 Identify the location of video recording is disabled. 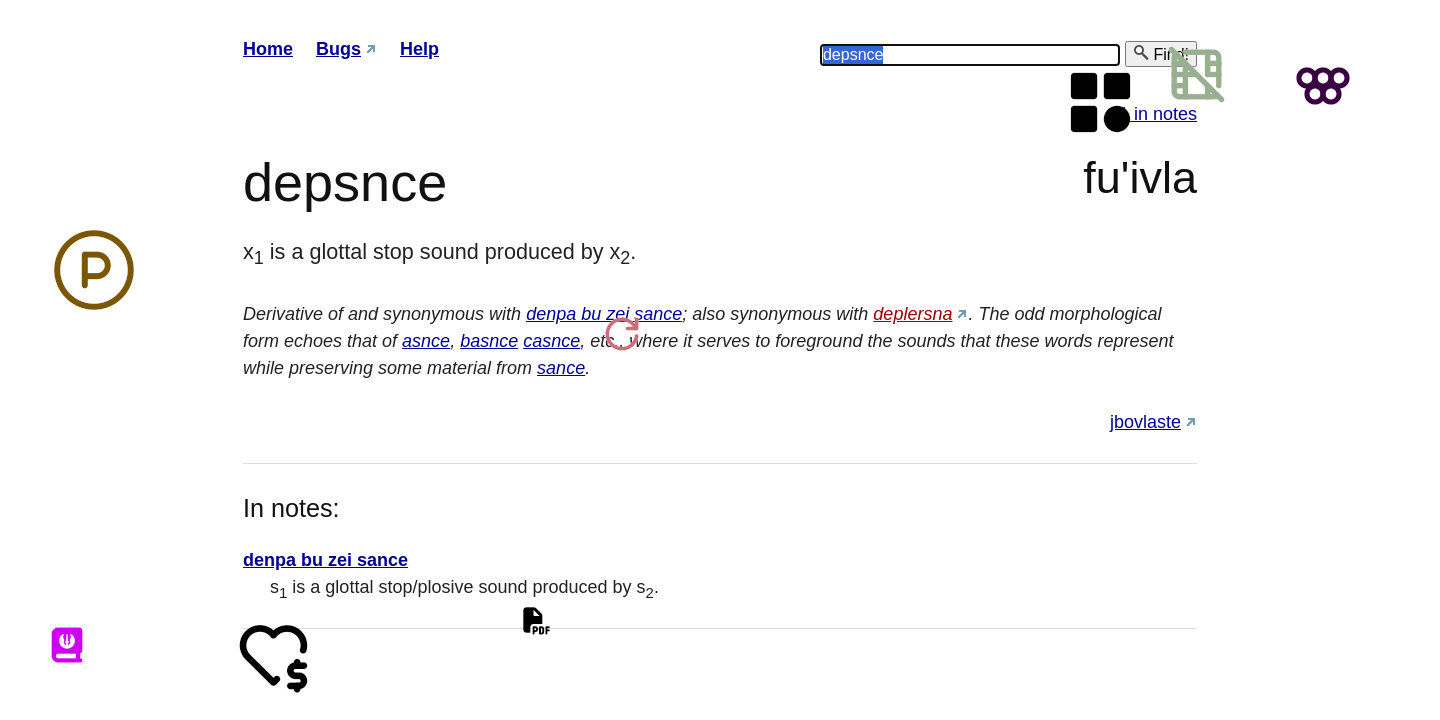
(1196, 74).